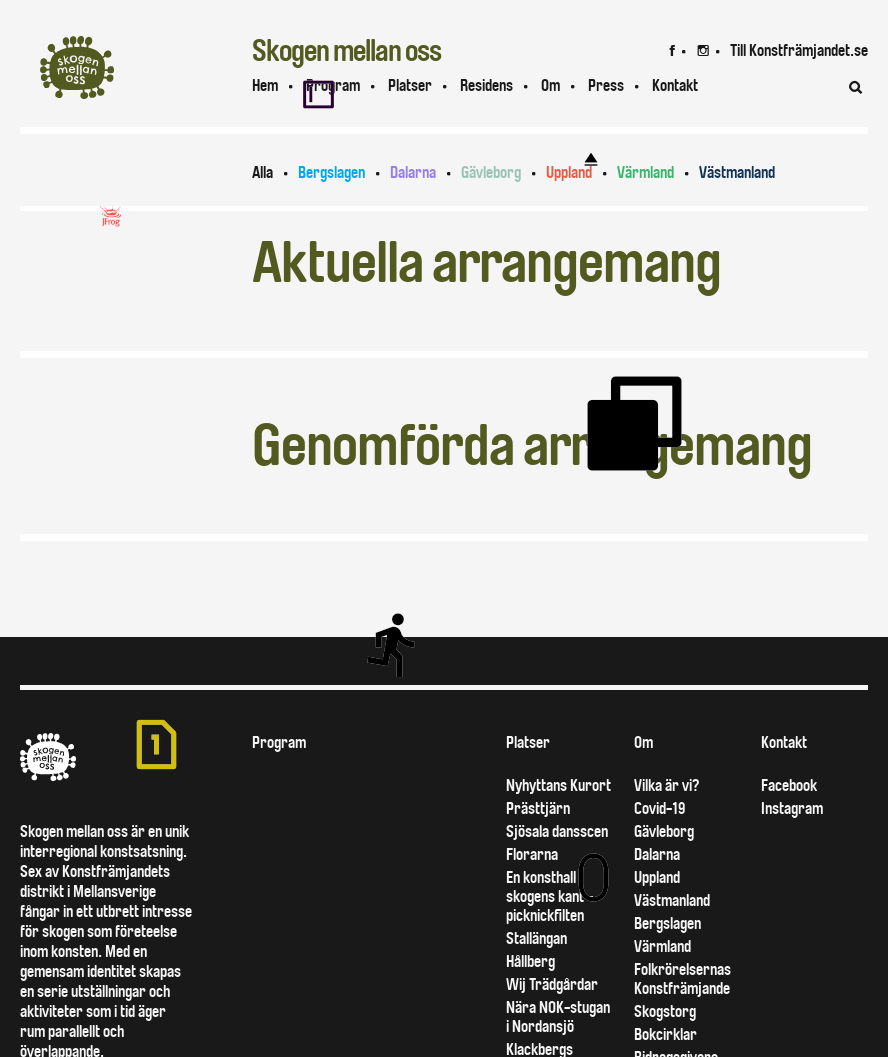 Image resolution: width=888 pixels, height=1057 pixels. I want to click on navigate to JFrog DevOps platform, so click(110, 216).